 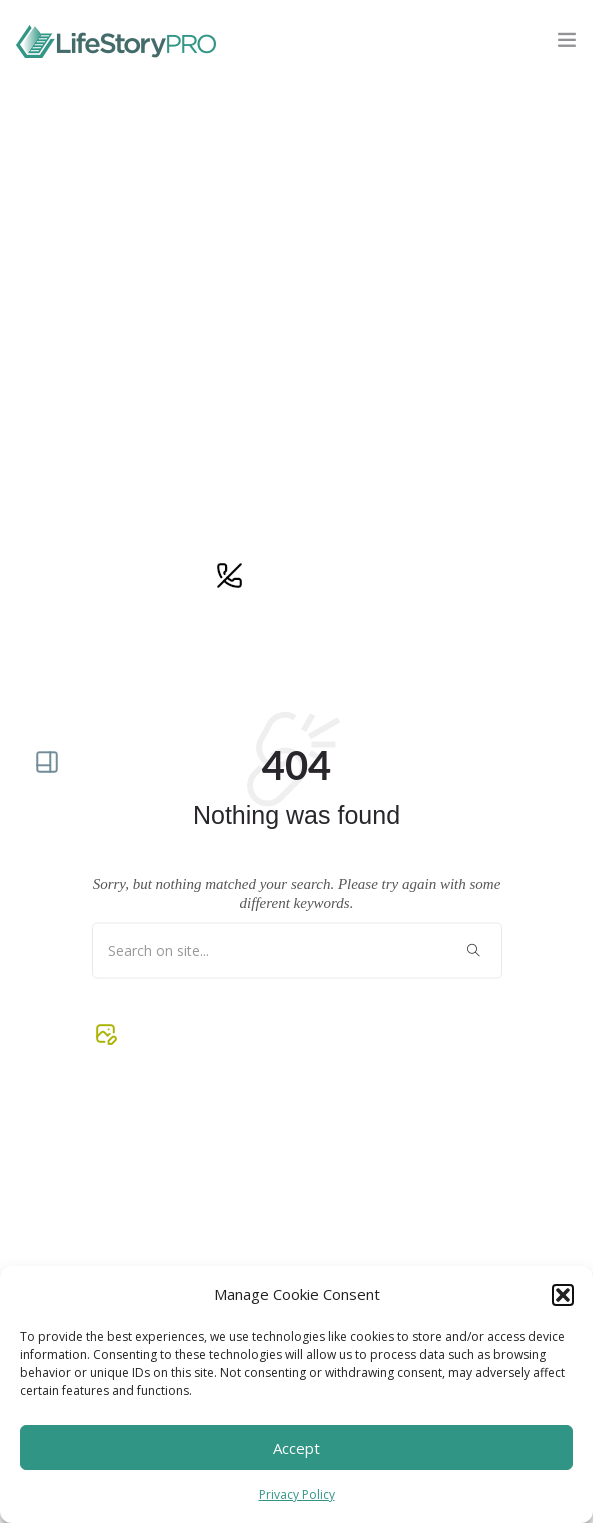 What do you see at coordinates (105, 1033) in the screenshot?
I see `edit or modify a photo` at bounding box center [105, 1033].